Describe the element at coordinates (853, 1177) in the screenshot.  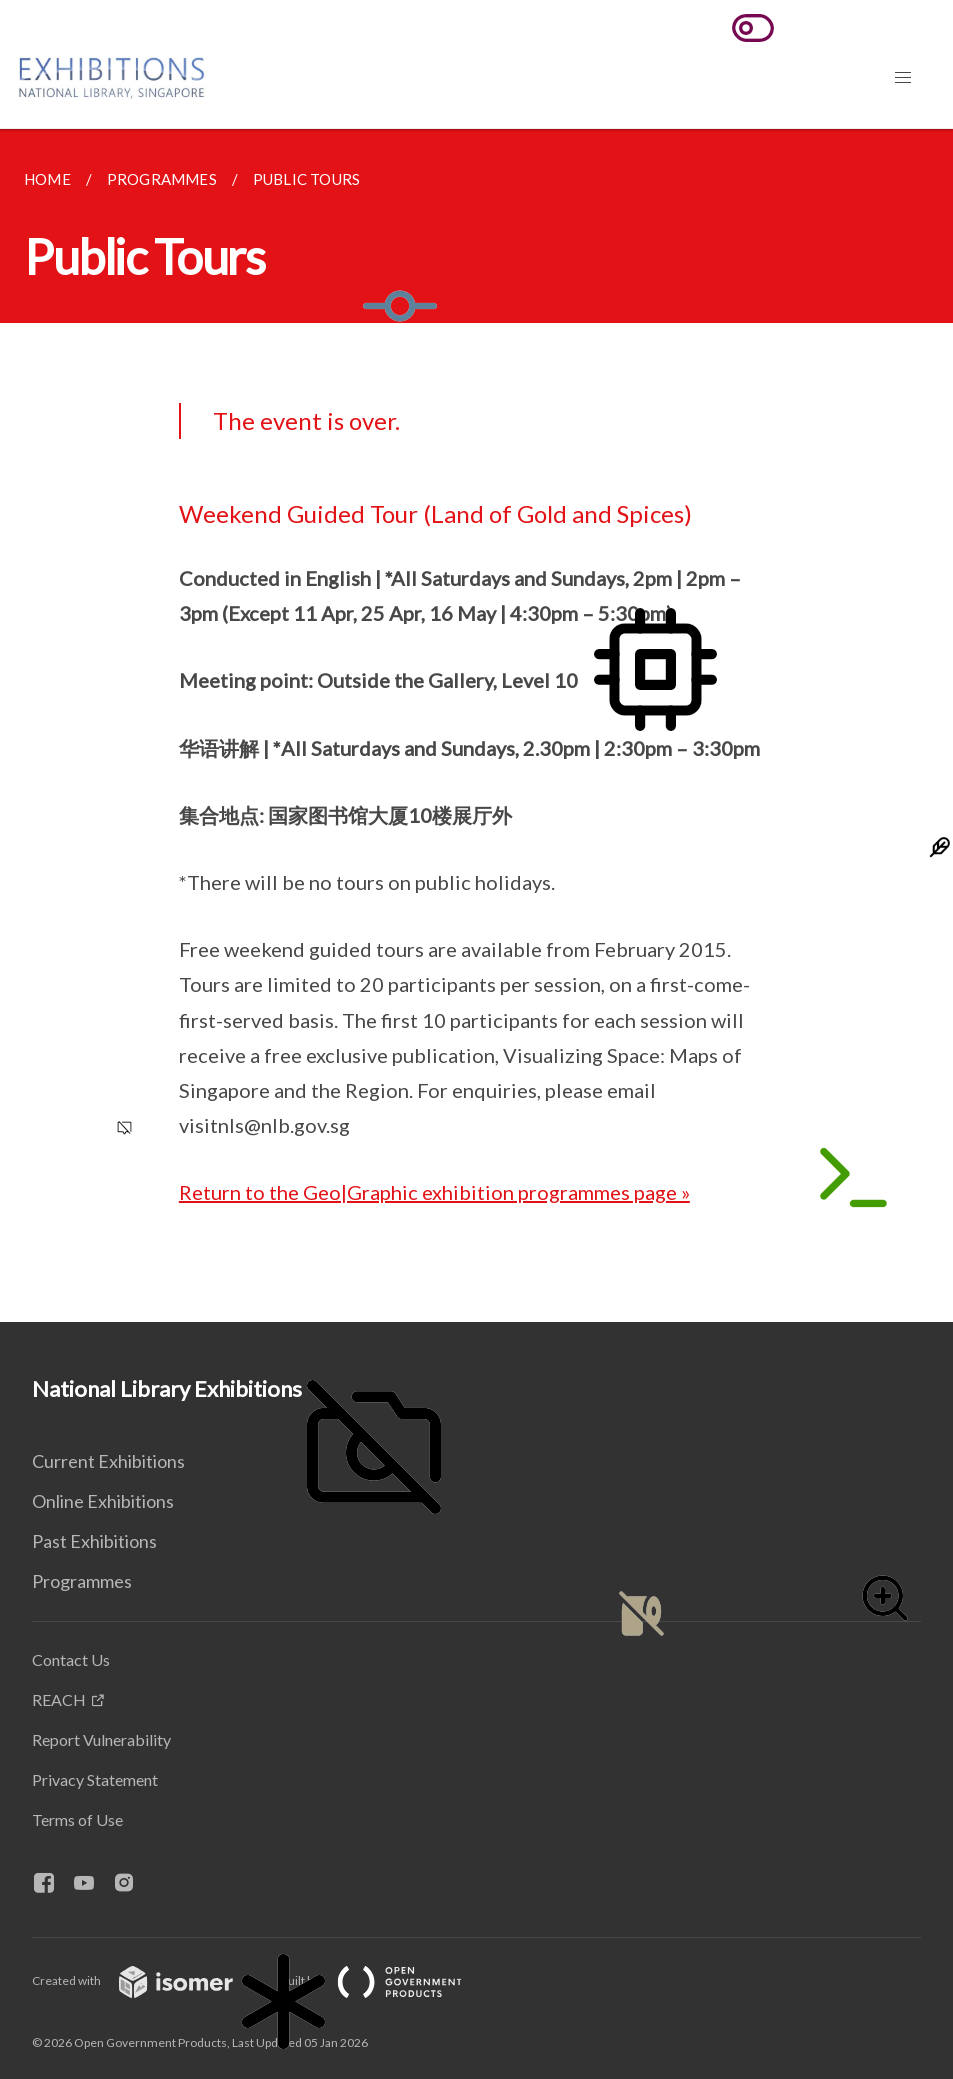
I see `open the command line or terminal` at that location.